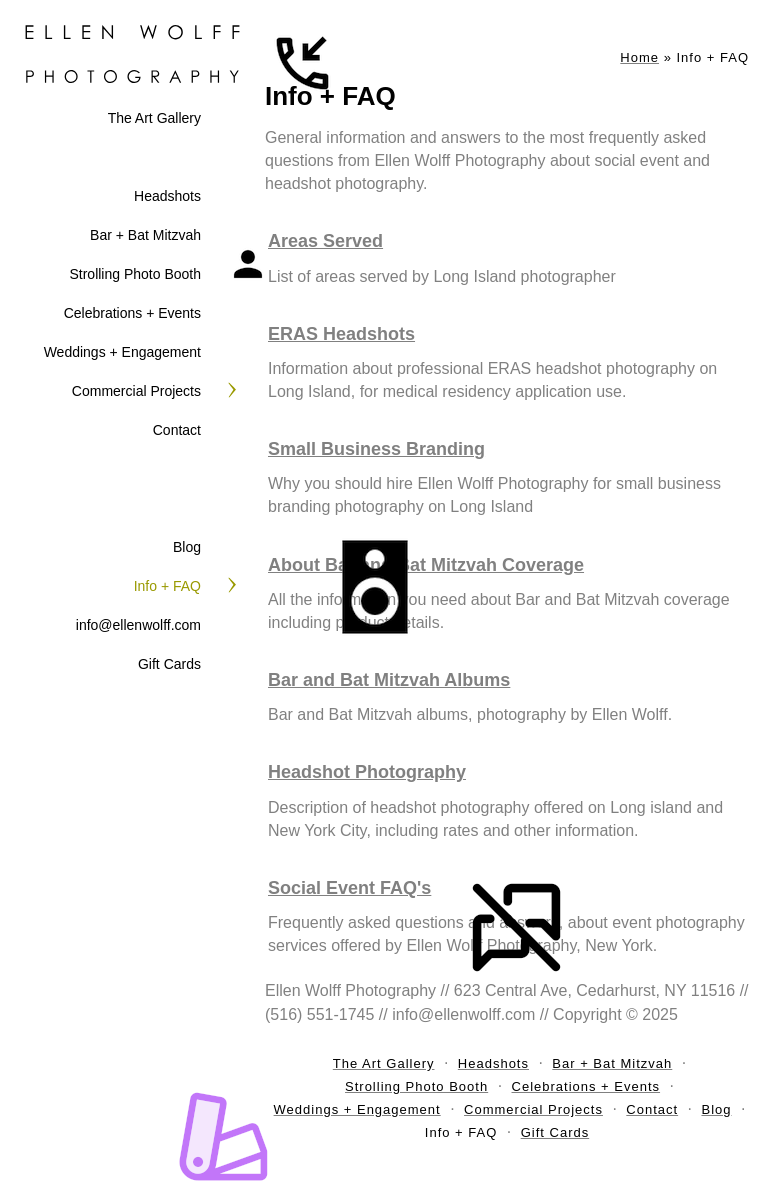 The width and height of the screenshot is (764, 1198). What do you see at coordinates (516, 927) in the screenshot?
I see `mute or disable message notifications` at bounding box center [516, 927].